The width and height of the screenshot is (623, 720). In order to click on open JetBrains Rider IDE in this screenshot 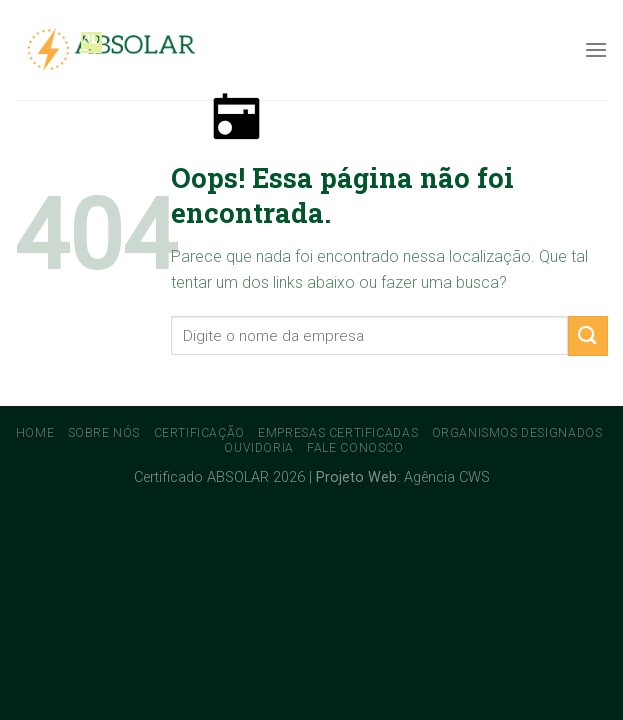, I will do `click(91, 42)`.